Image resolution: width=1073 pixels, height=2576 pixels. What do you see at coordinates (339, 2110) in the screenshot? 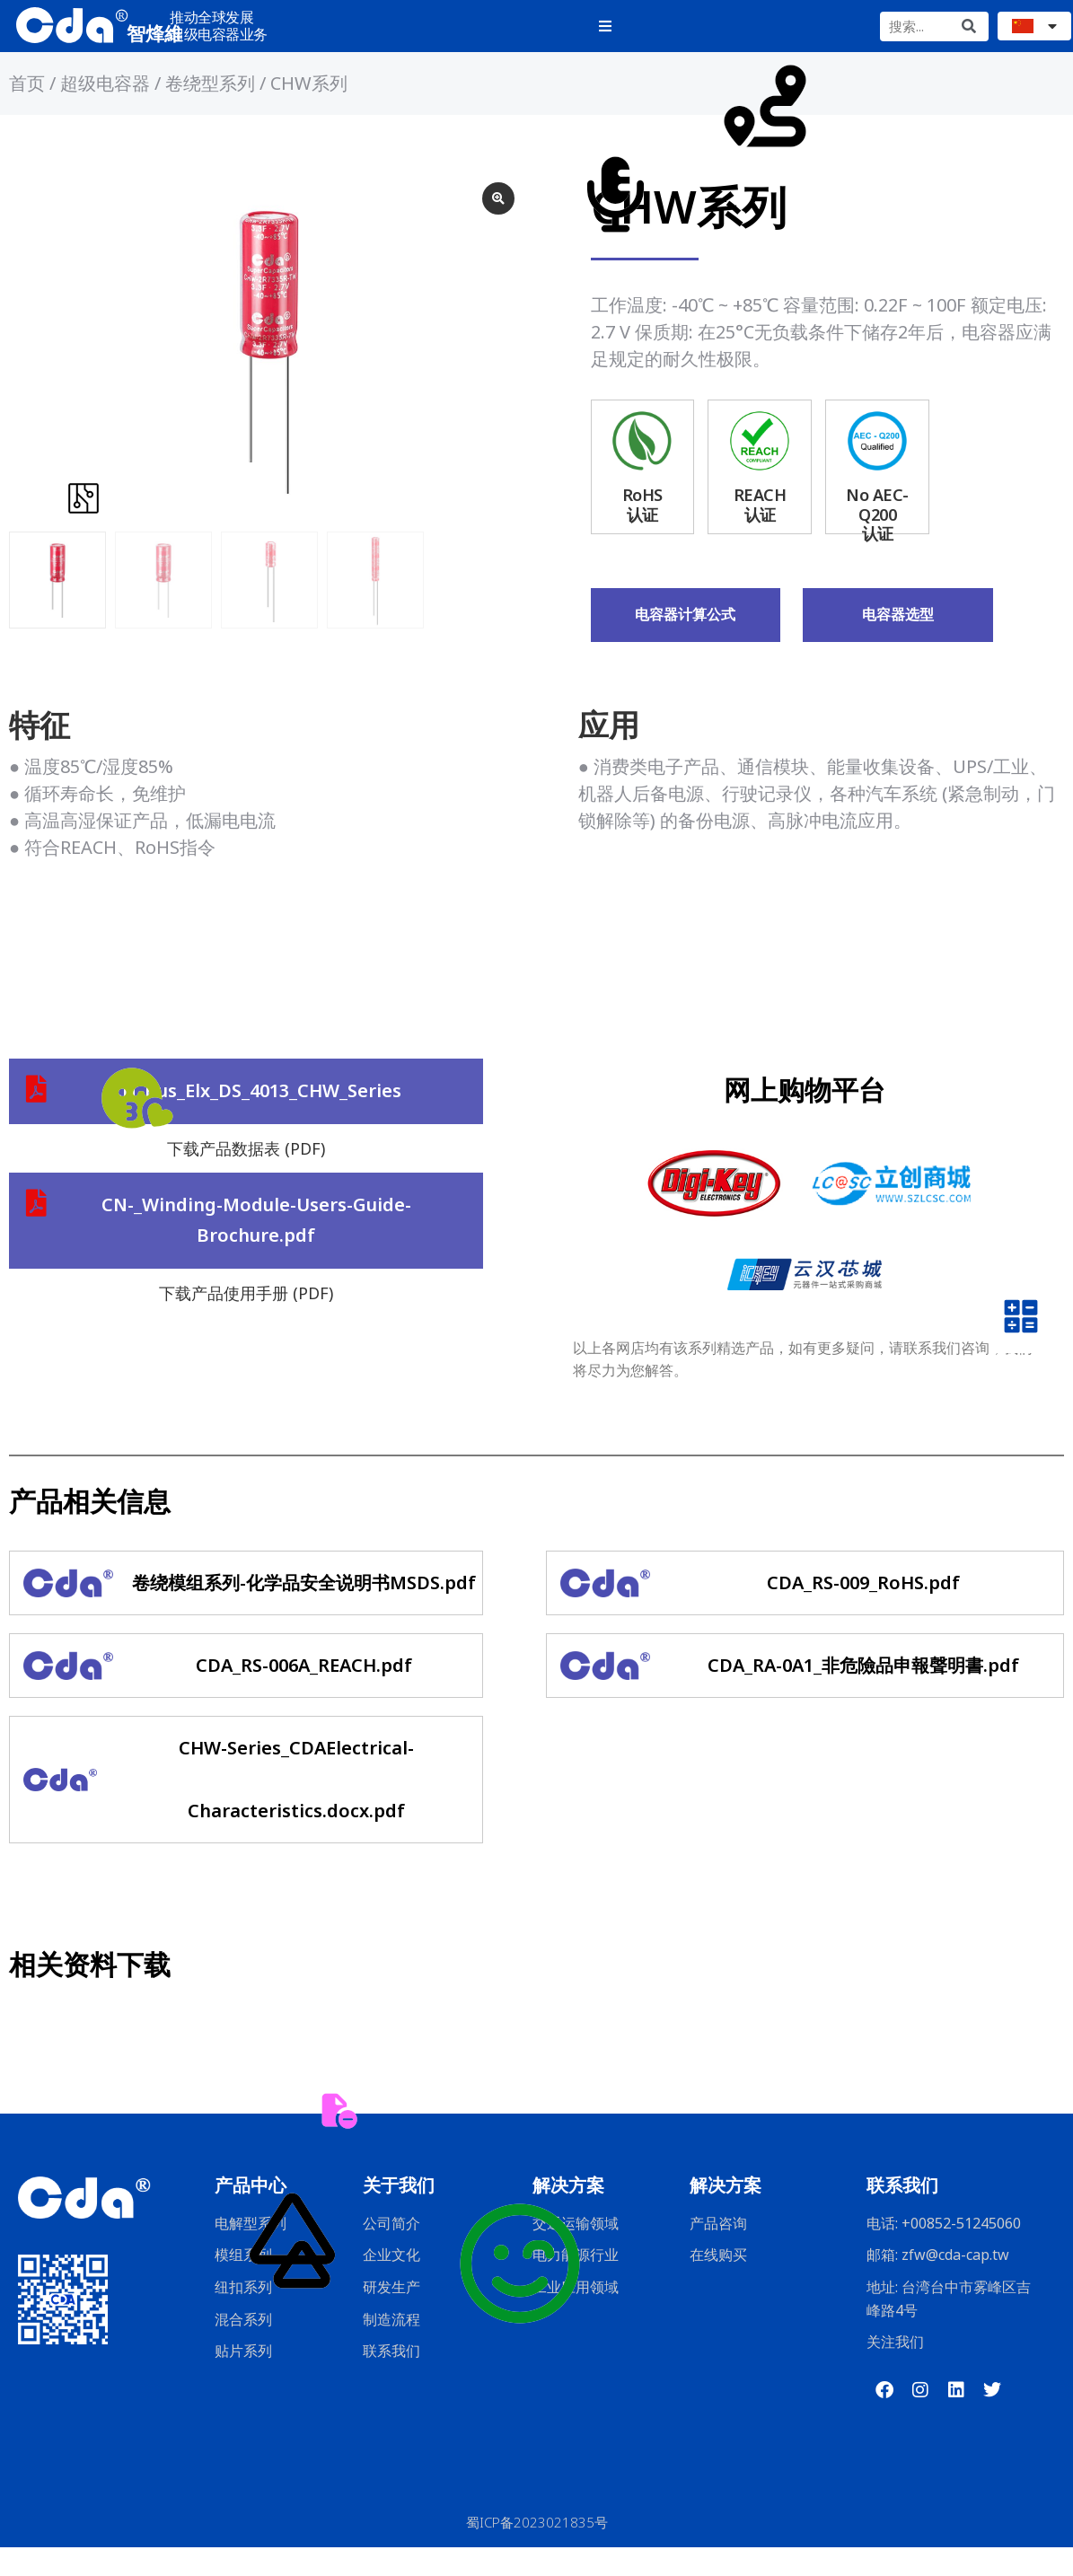
I see `remove a file from your collection` at bounding box center [339, 2110].